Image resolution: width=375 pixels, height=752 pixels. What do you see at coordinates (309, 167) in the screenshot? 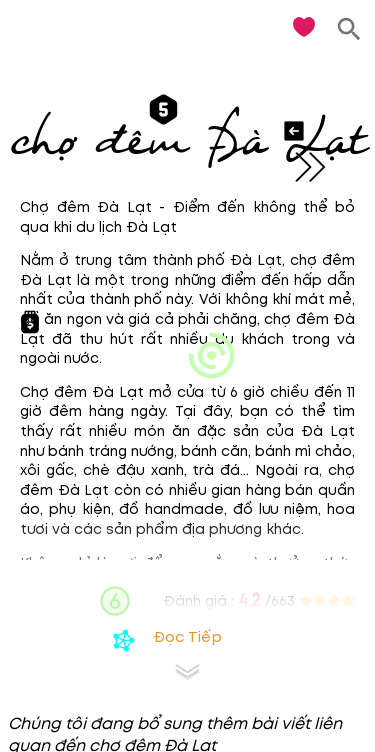
I see `skip forward or advance to next item` at bounding box center [309, 167].